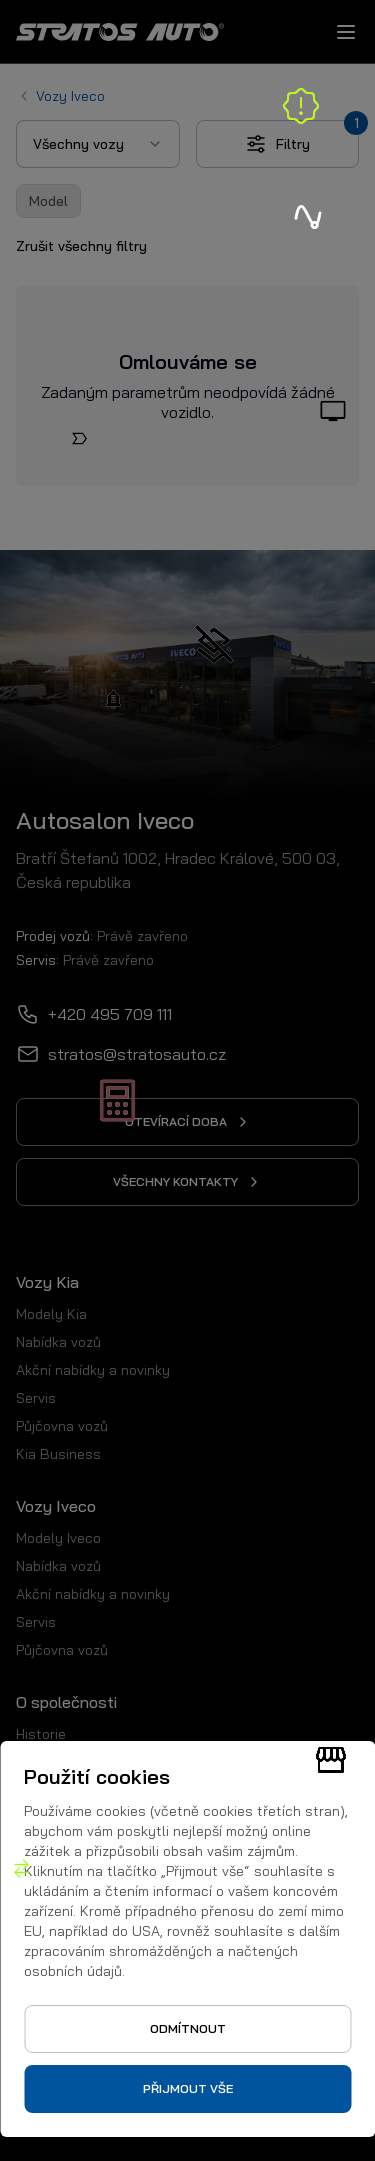 This screenshot has width=375, height=2161. Describe the element at coordinates (79, 438) in the screenshot. I see `mark a message or item as important` at that location.